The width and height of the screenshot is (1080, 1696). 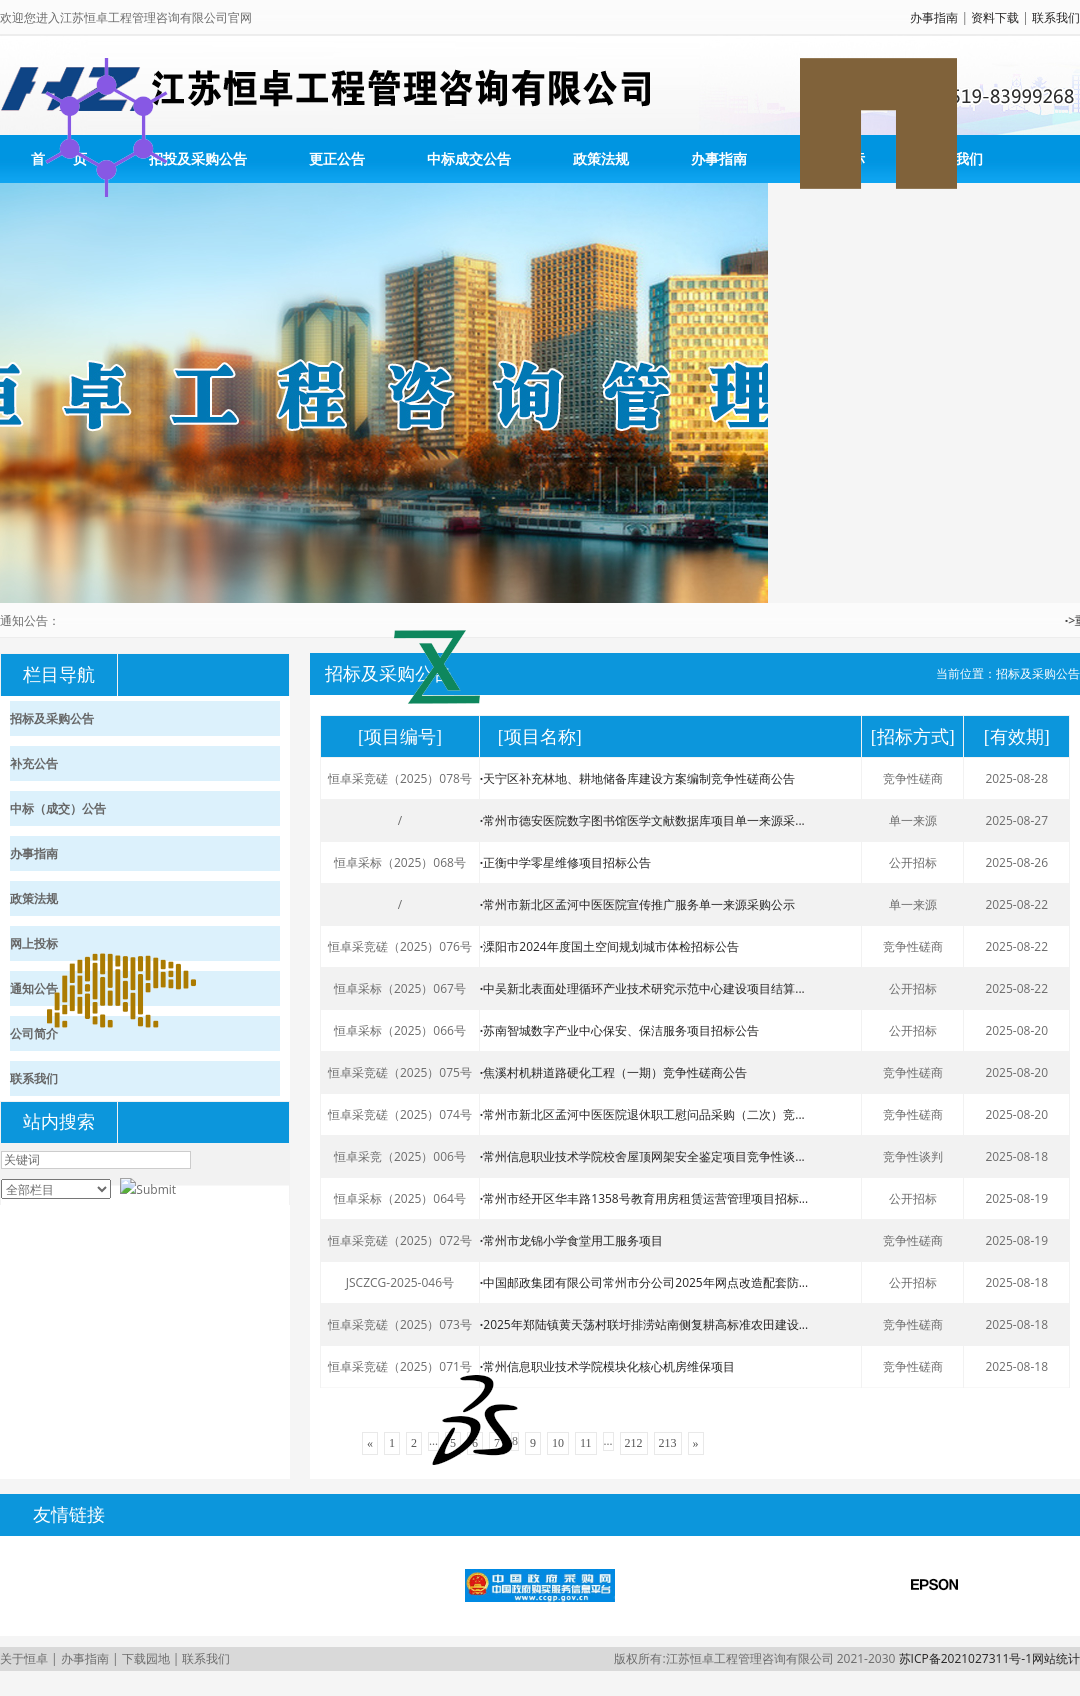 What do you see at coordinates (934, 1584) in the screenshot?
I see `Epson brand logo` at bounding box center [934, 1584].